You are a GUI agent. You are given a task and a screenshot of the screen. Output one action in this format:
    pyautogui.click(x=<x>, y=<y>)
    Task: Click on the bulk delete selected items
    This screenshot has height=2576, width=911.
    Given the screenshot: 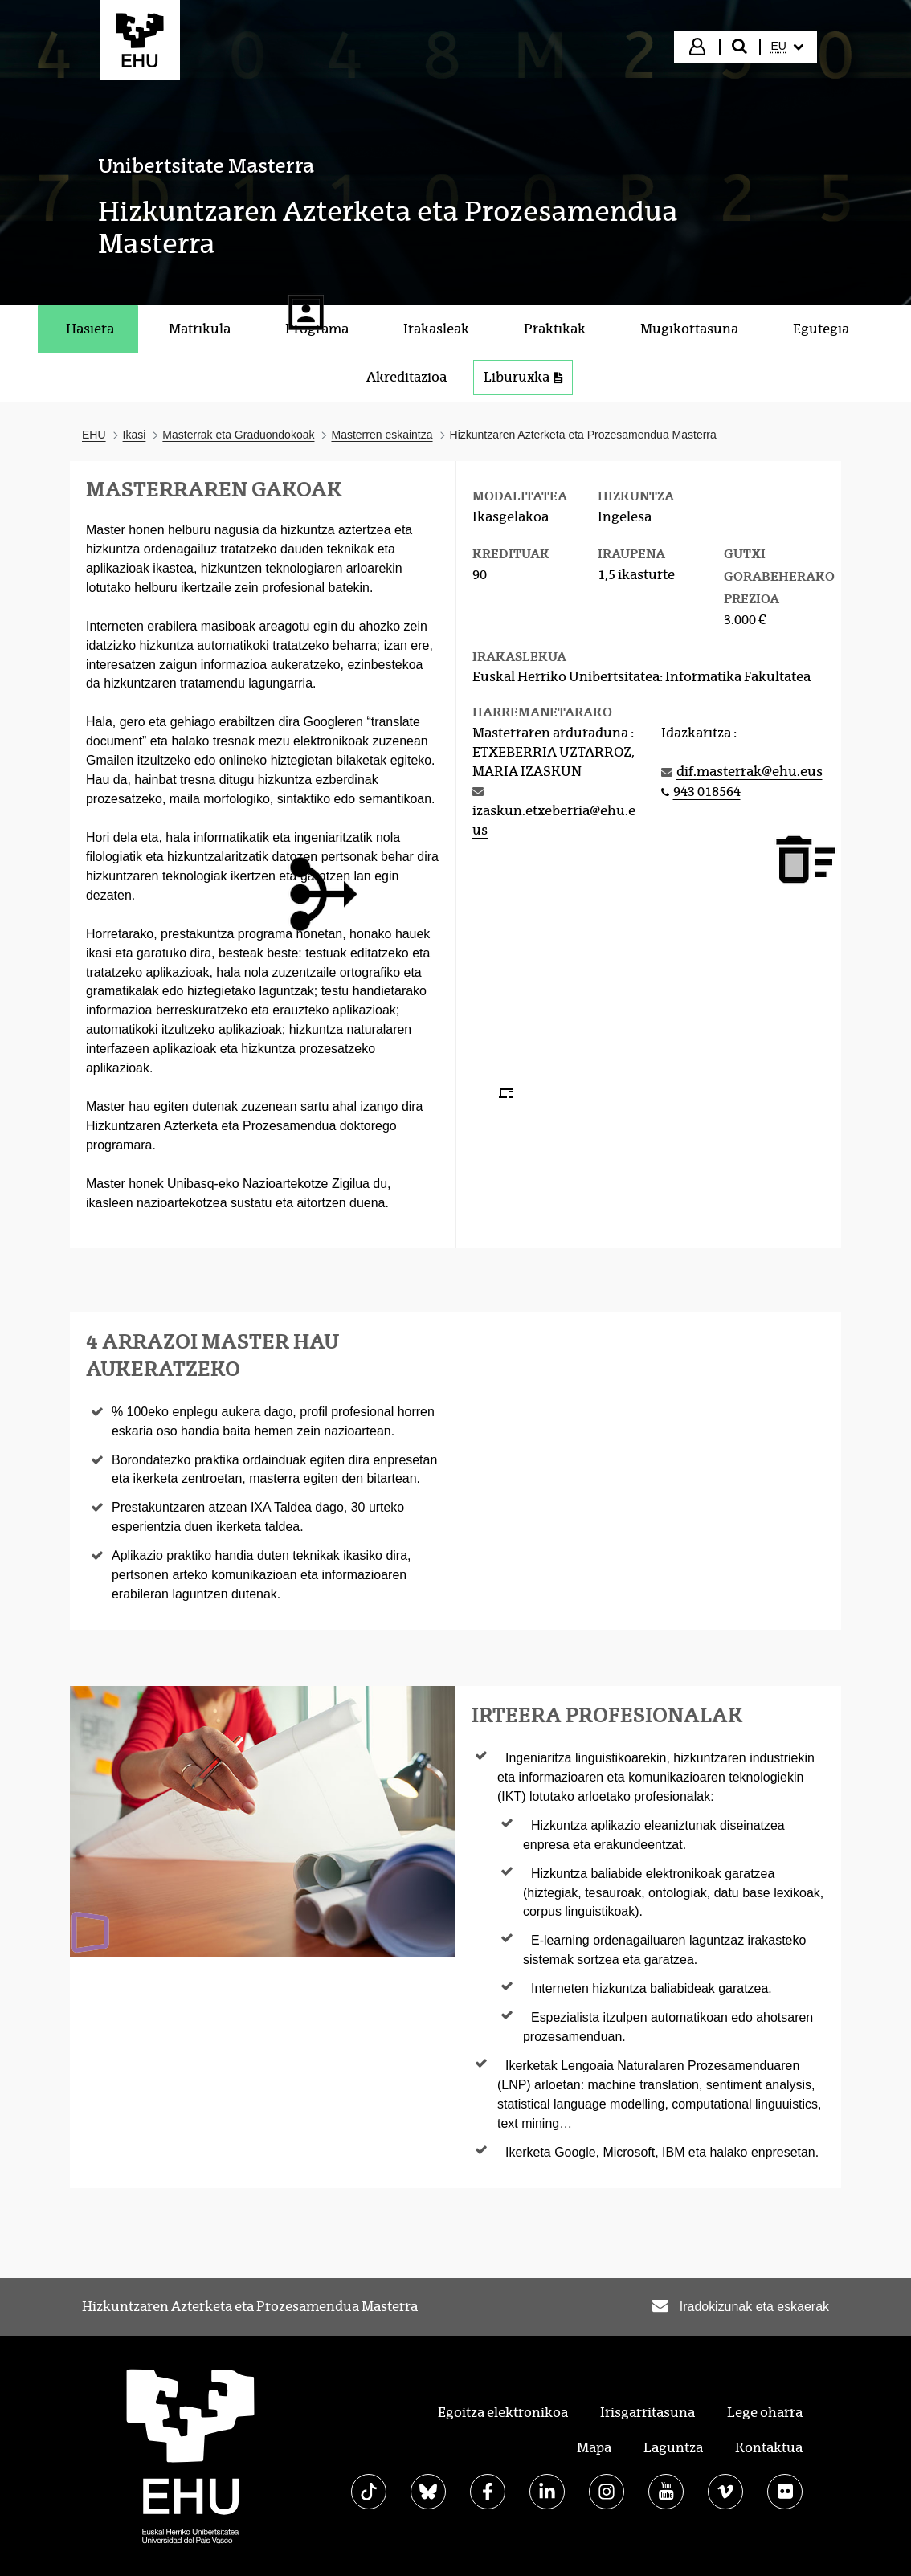 What is the action you would take?
    pyautogui.click(x=806, y=859)
    